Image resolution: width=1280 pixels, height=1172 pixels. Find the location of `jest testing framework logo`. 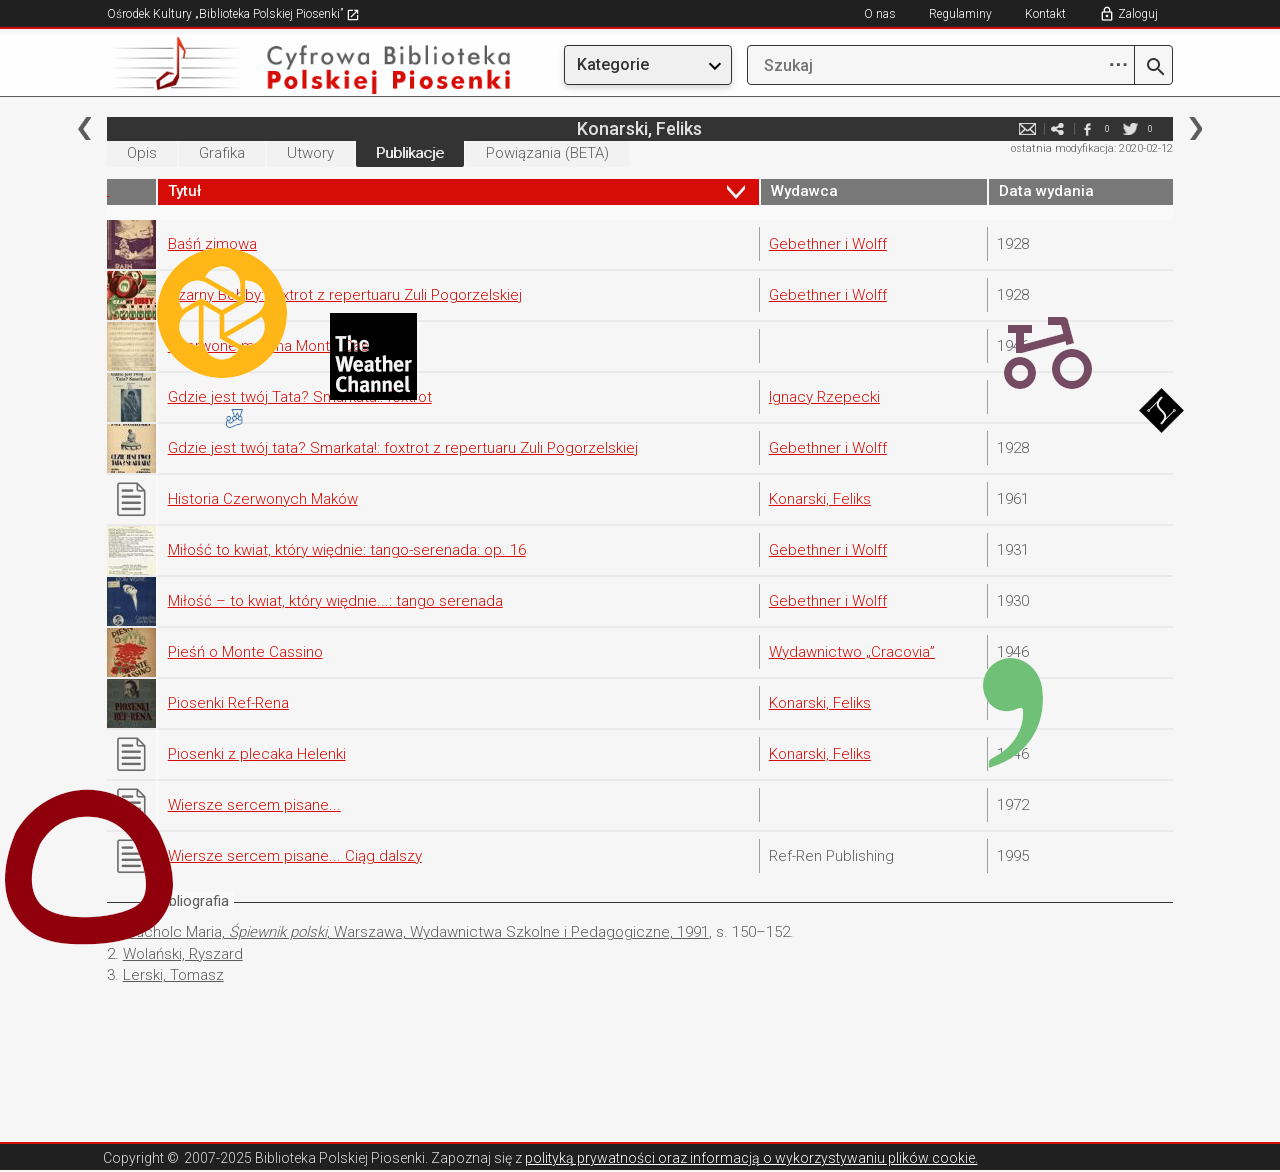

jest testing framework logo is located at coordinates (234, 418).